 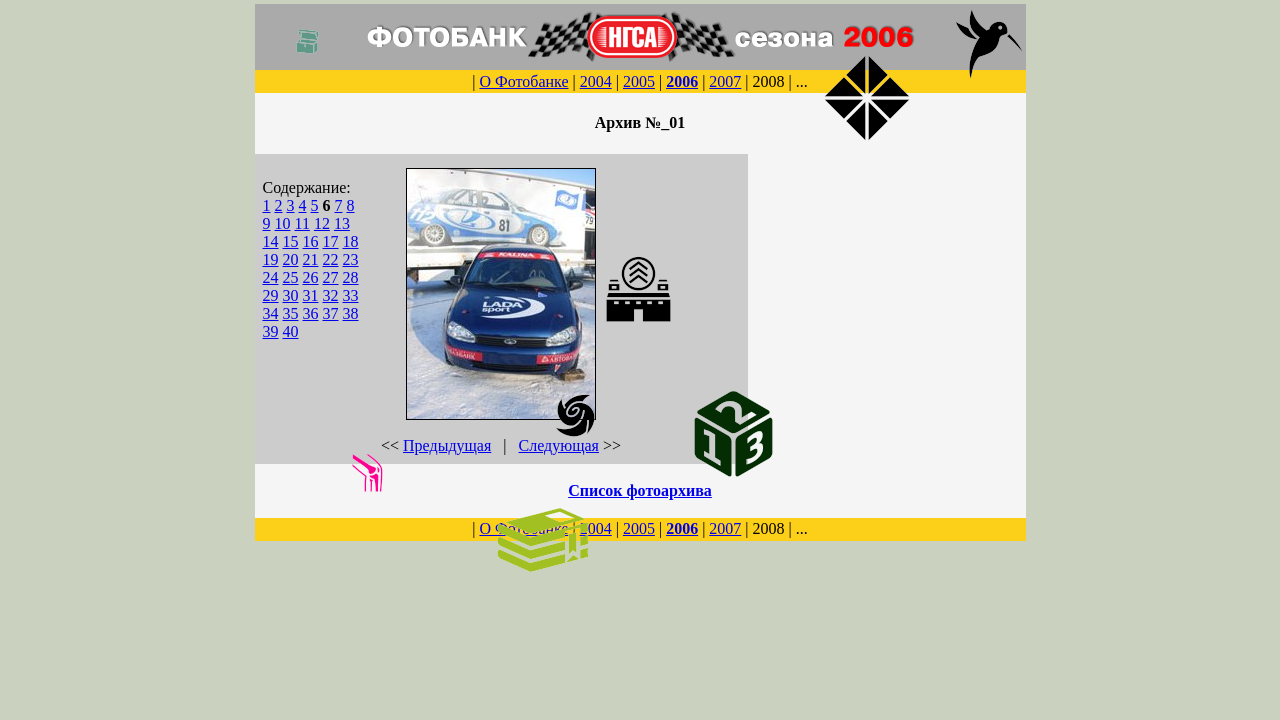 What do you see at coordinates (371, 473) in the screenshot?
I see `view knee or leg injury details` at bounding box center [371, 473].